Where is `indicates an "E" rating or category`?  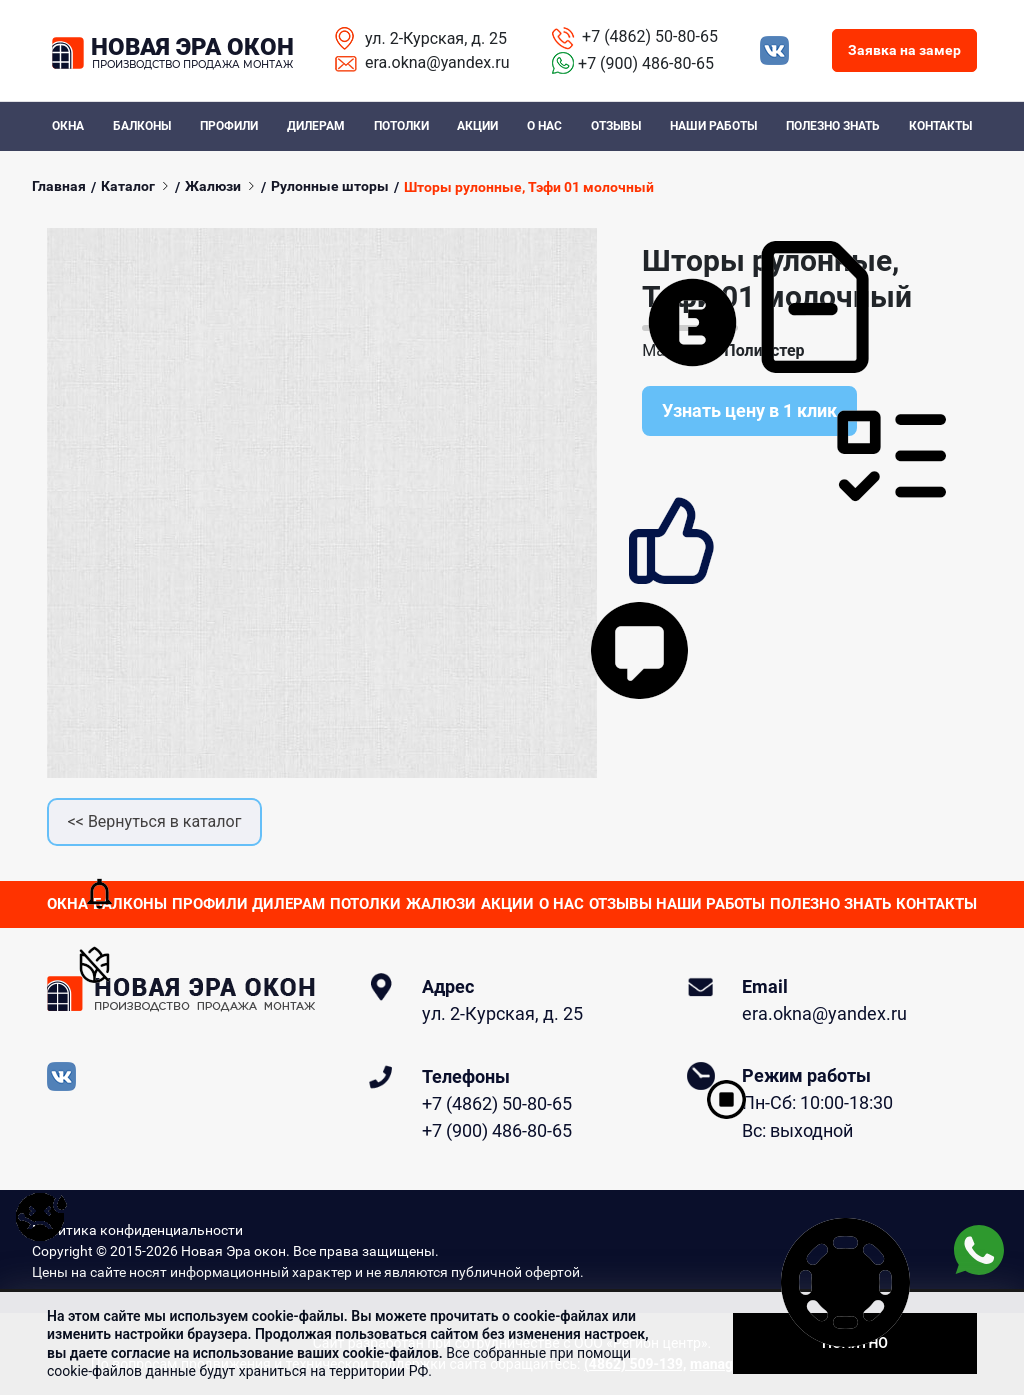 indicates an "E" rating or category is located at coordinates (692, 322).